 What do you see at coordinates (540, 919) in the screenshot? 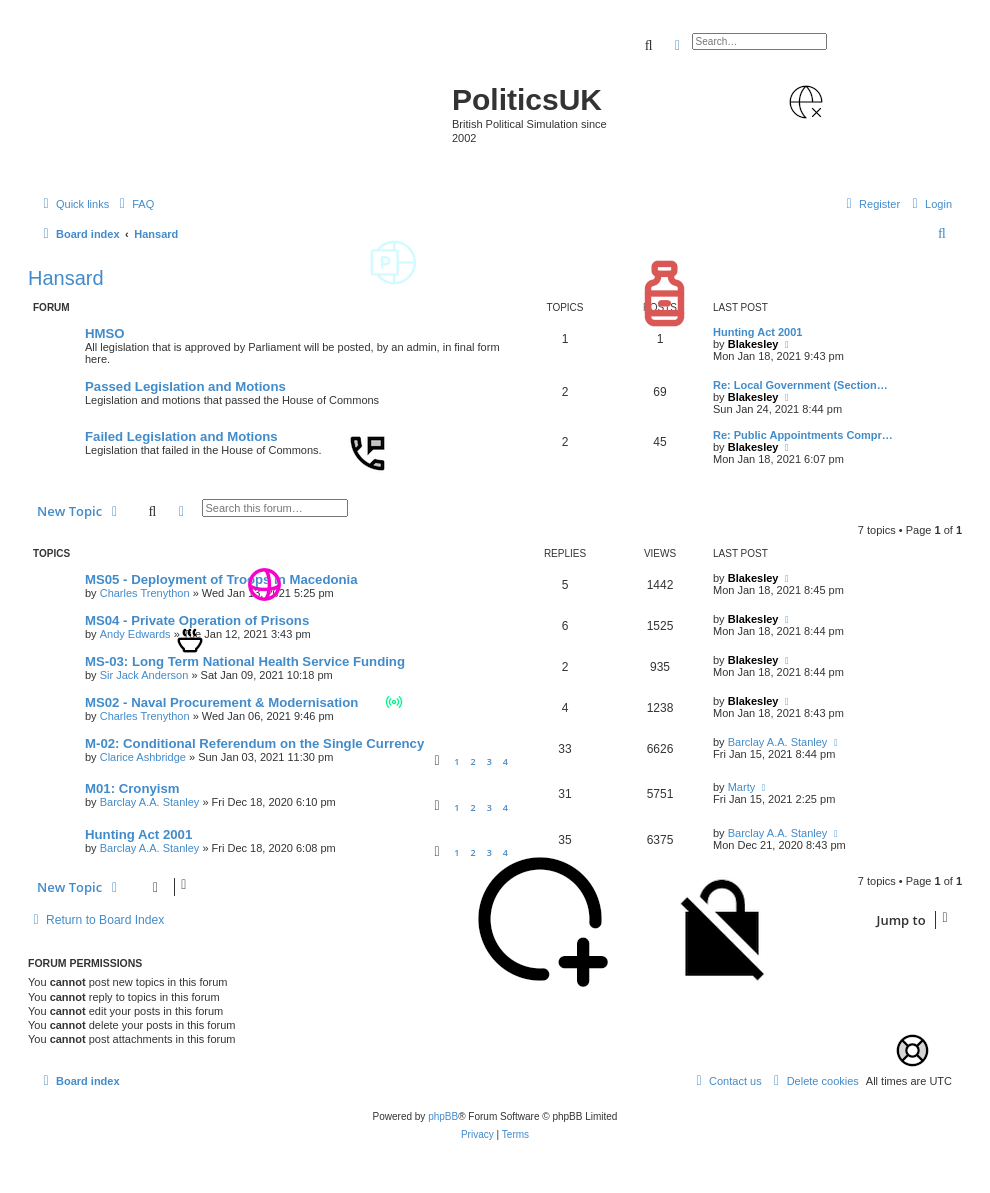
I see `add a new item or entry` at bounding box center [540, 919].